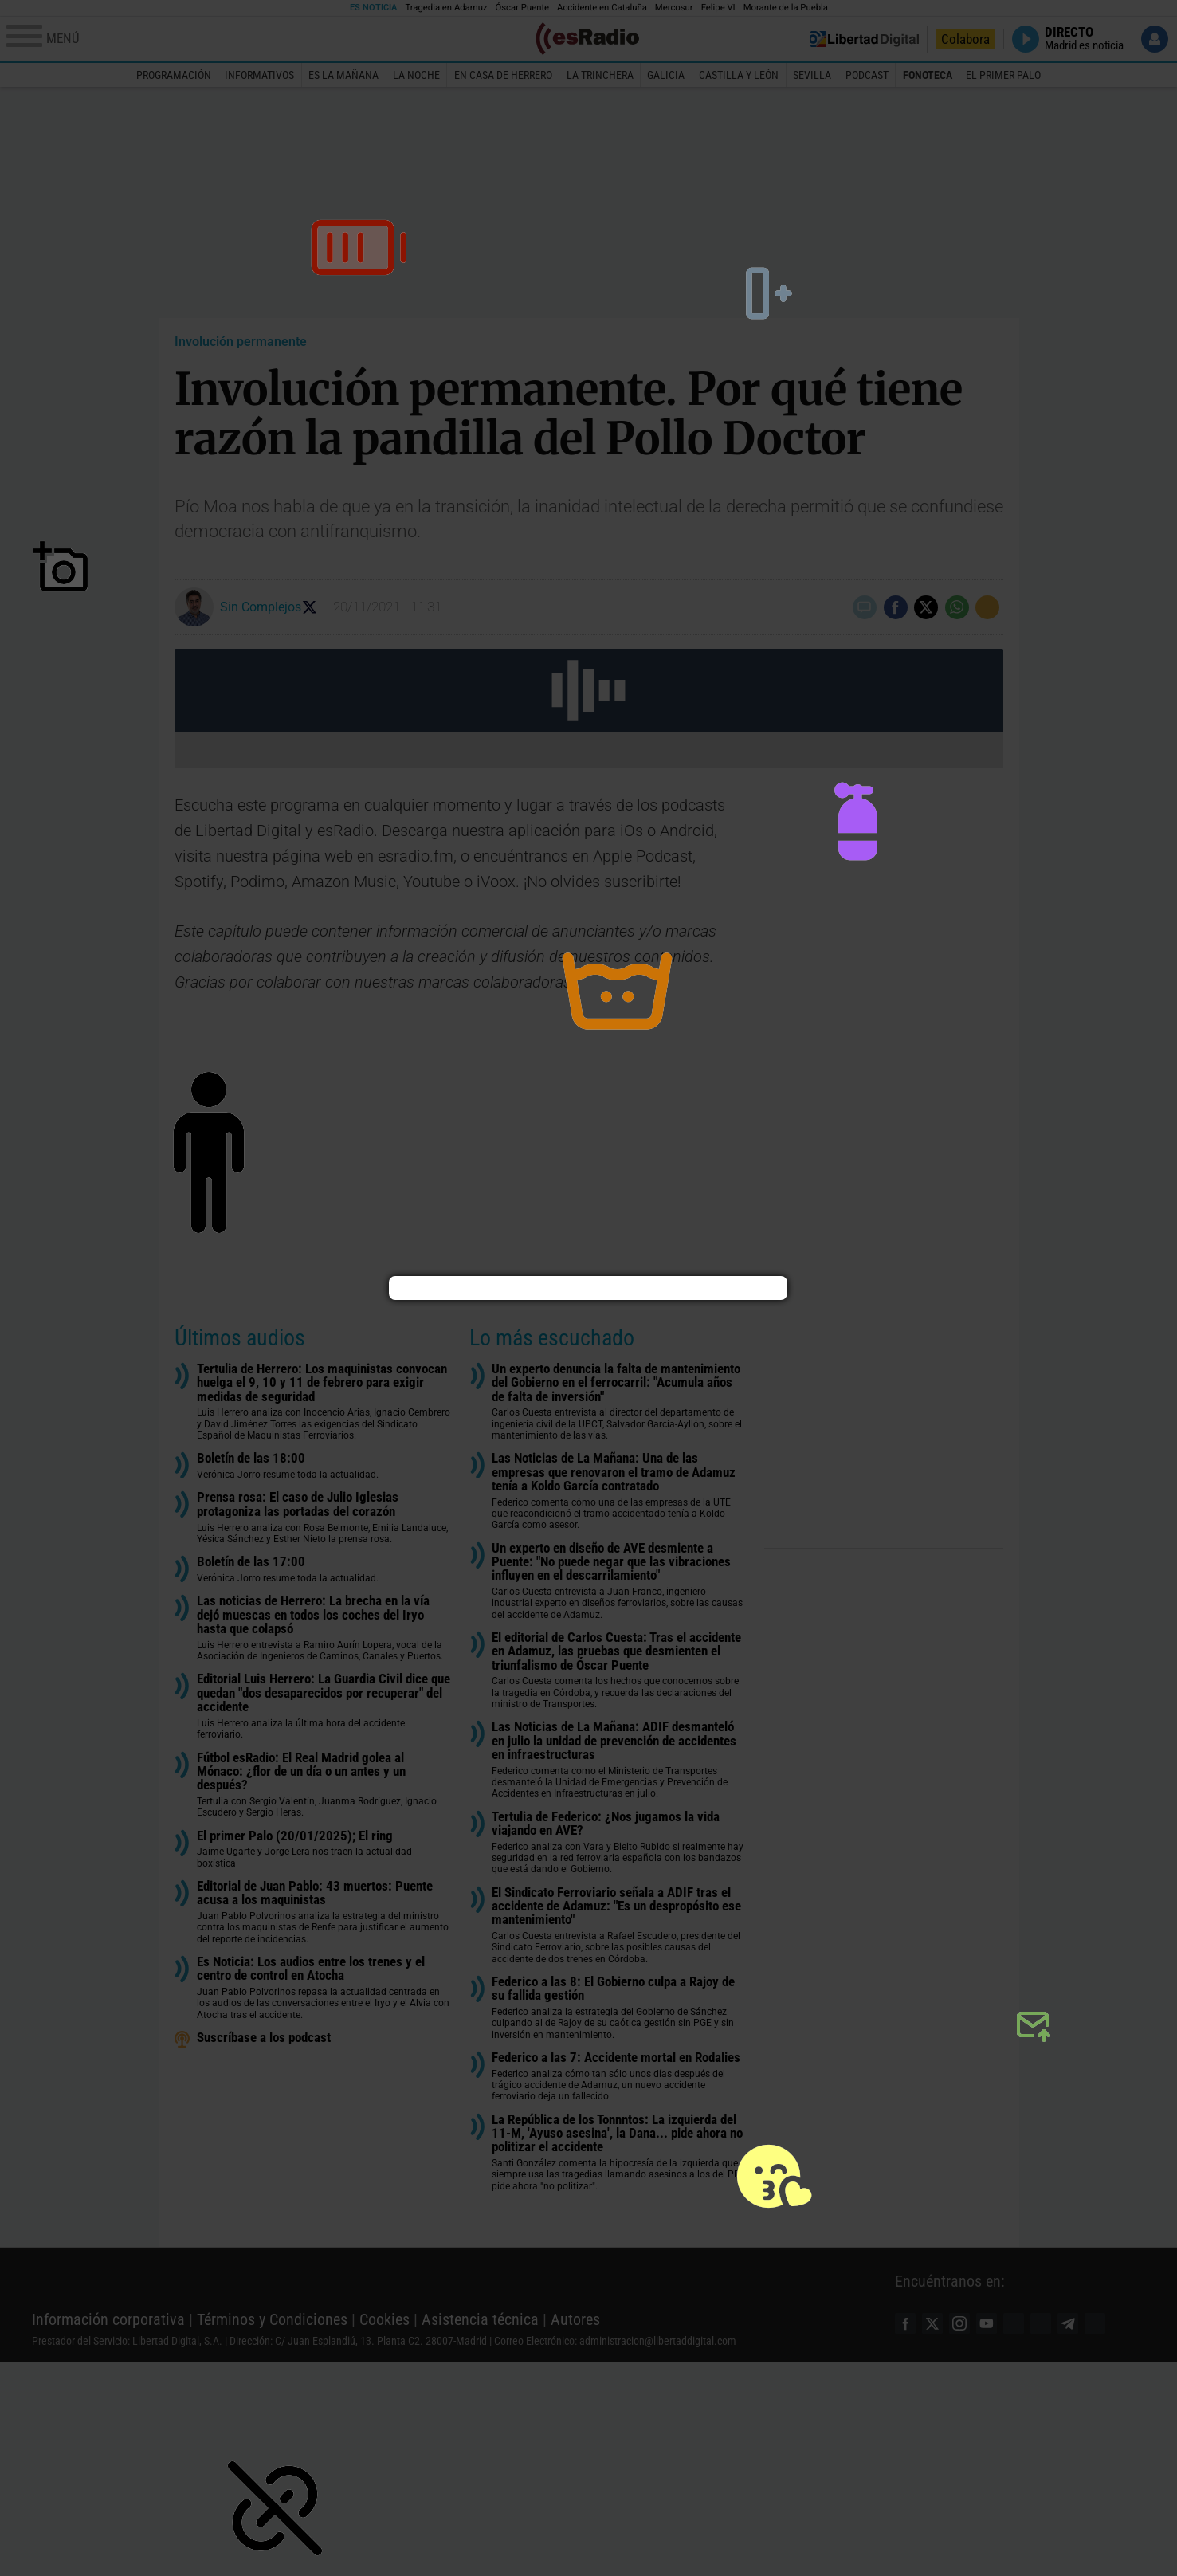 The height and width of the screenshot is (2576, 1177). What do you see at coordinates (617, 991) in the screenshot?
I see `wash at low temperature setting` at bounding box center [617, 991].